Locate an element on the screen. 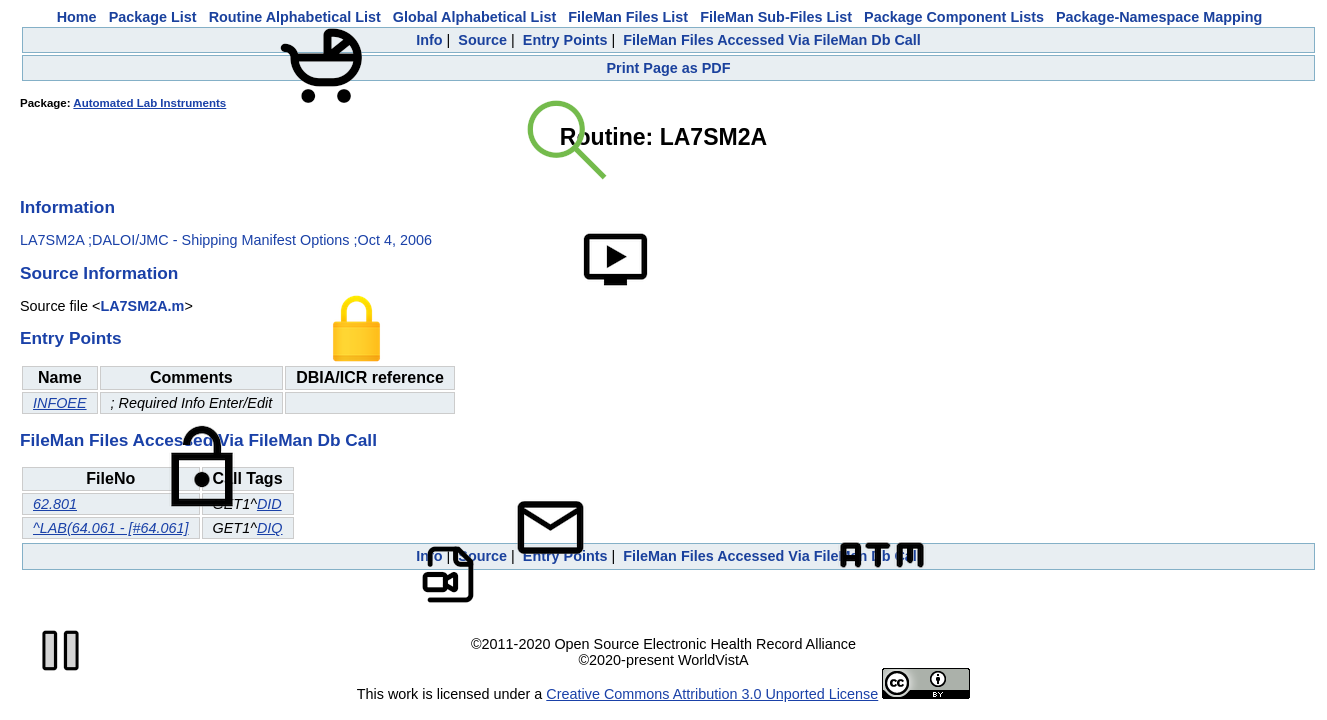 The image size is (1327, 720). open a video file is located at coordinates (450, 574).